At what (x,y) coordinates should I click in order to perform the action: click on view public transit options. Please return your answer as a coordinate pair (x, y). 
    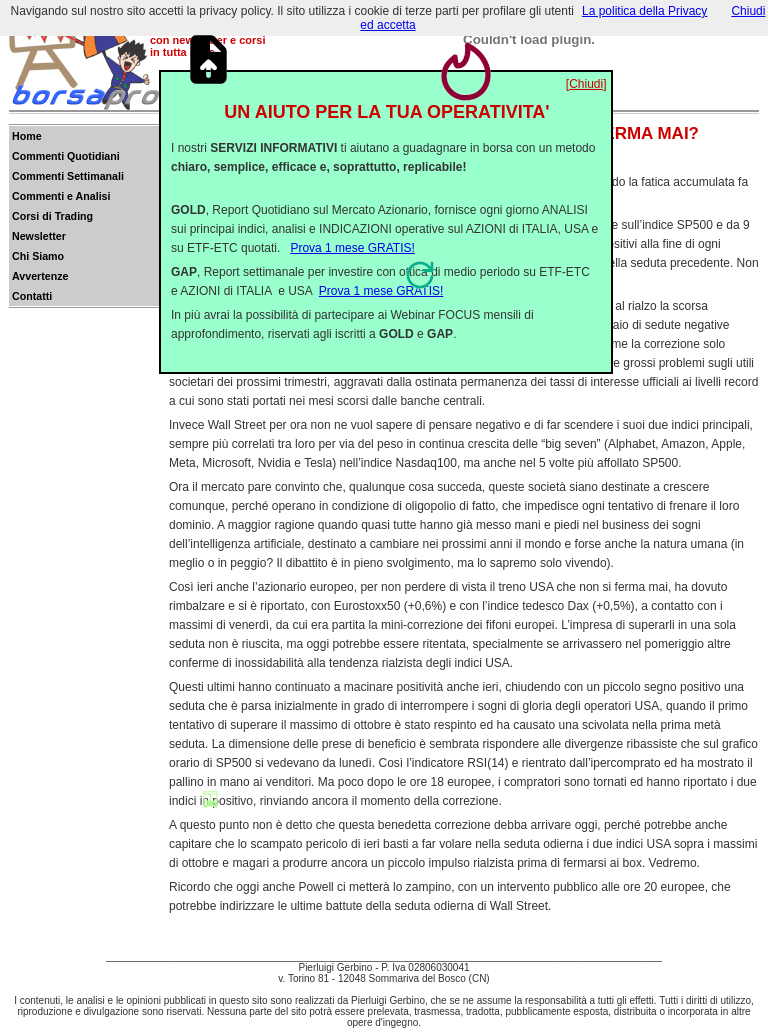
    Looking at the image, I should click on (210, 799).